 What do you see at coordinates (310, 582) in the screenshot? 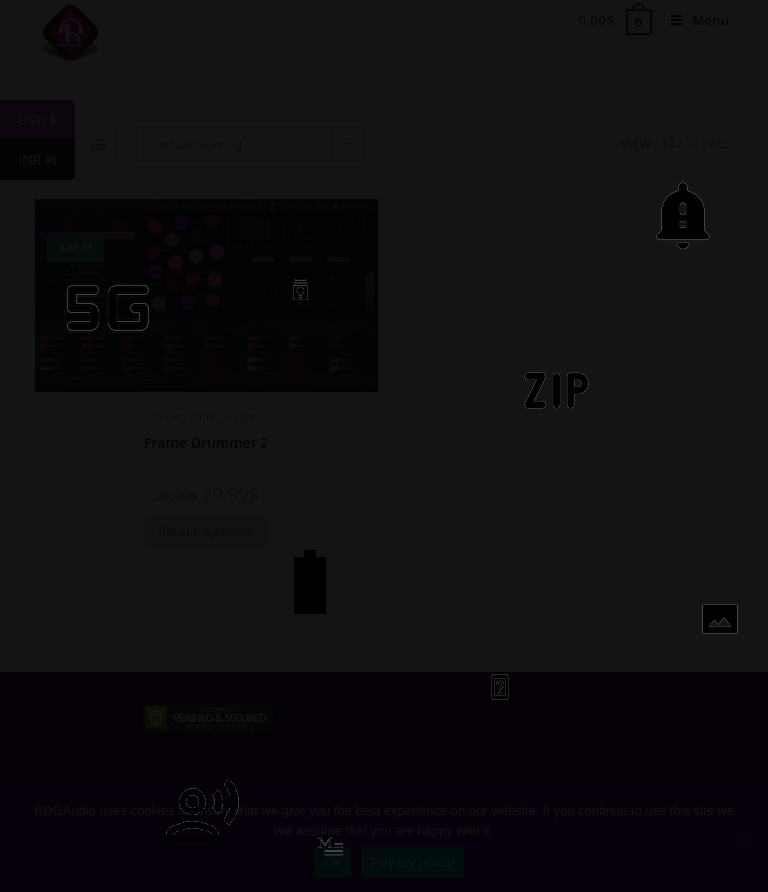
I see `indicates current battery level` at bounding box center [310, 582].